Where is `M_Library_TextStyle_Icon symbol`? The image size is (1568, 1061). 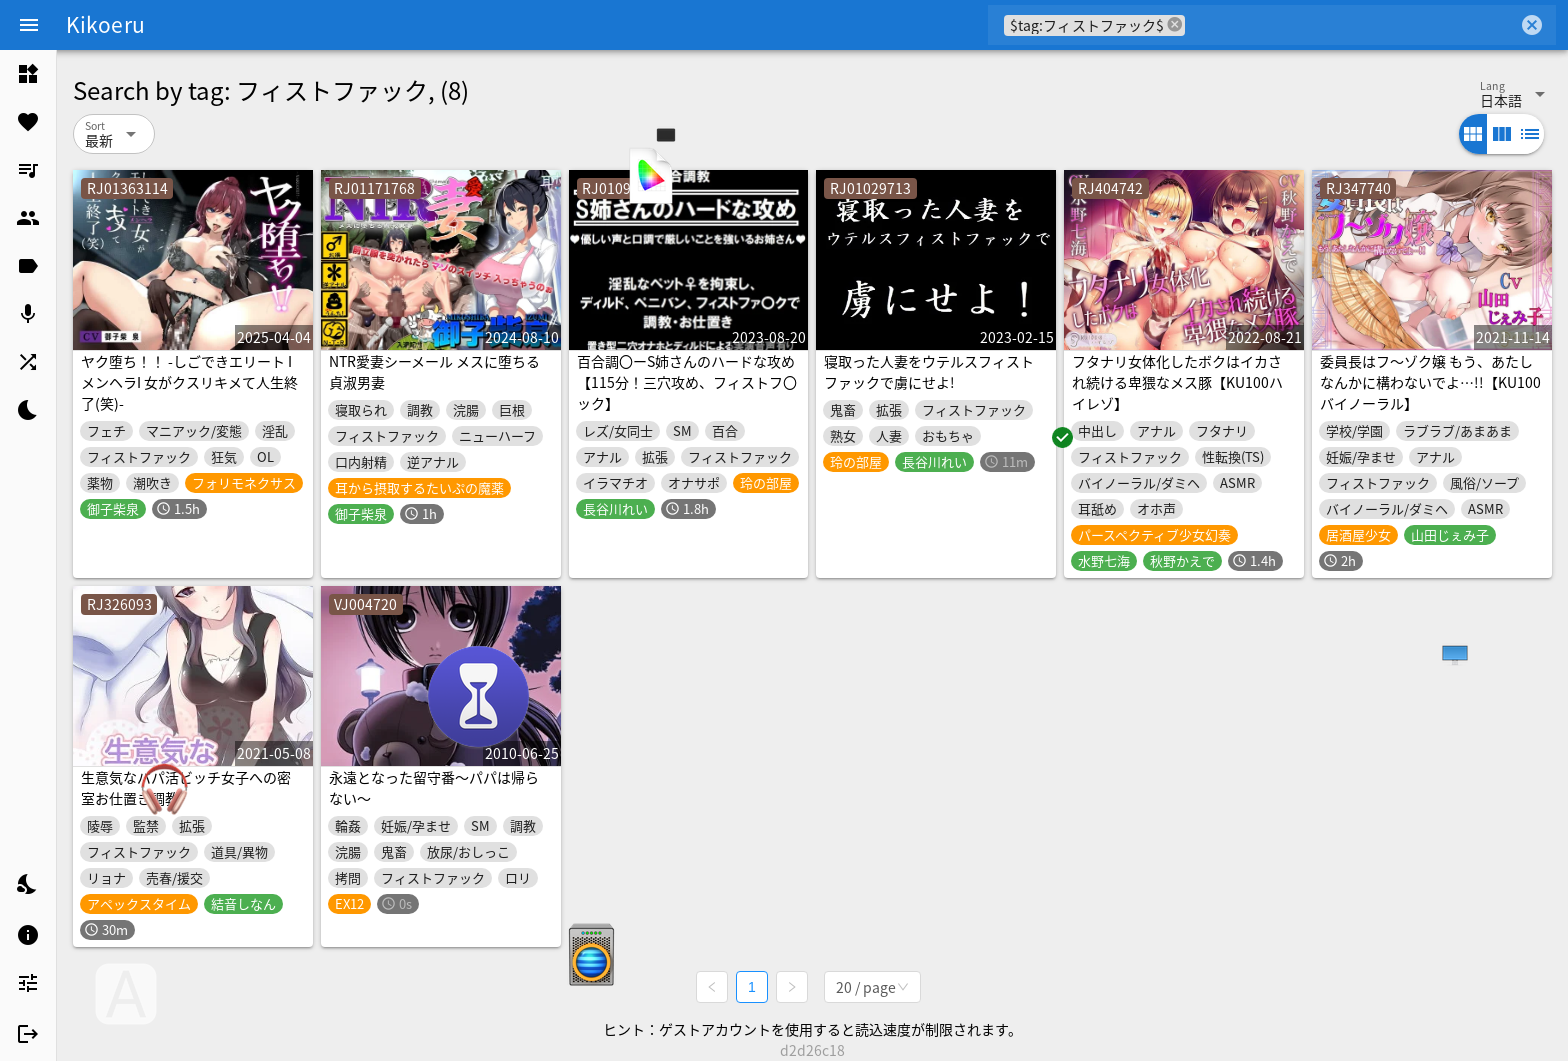
M_Library_TextStyle_Icon symbol is located at coordinates (126, 994).